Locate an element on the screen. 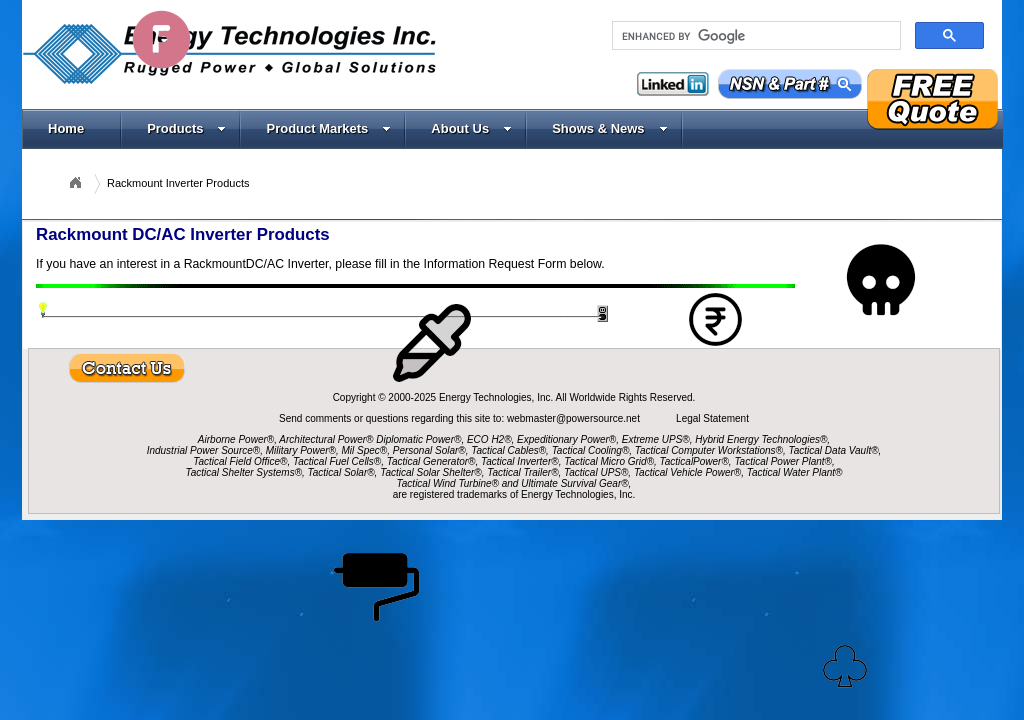  pick a color from the canvas is located at coordinates (432, 343).